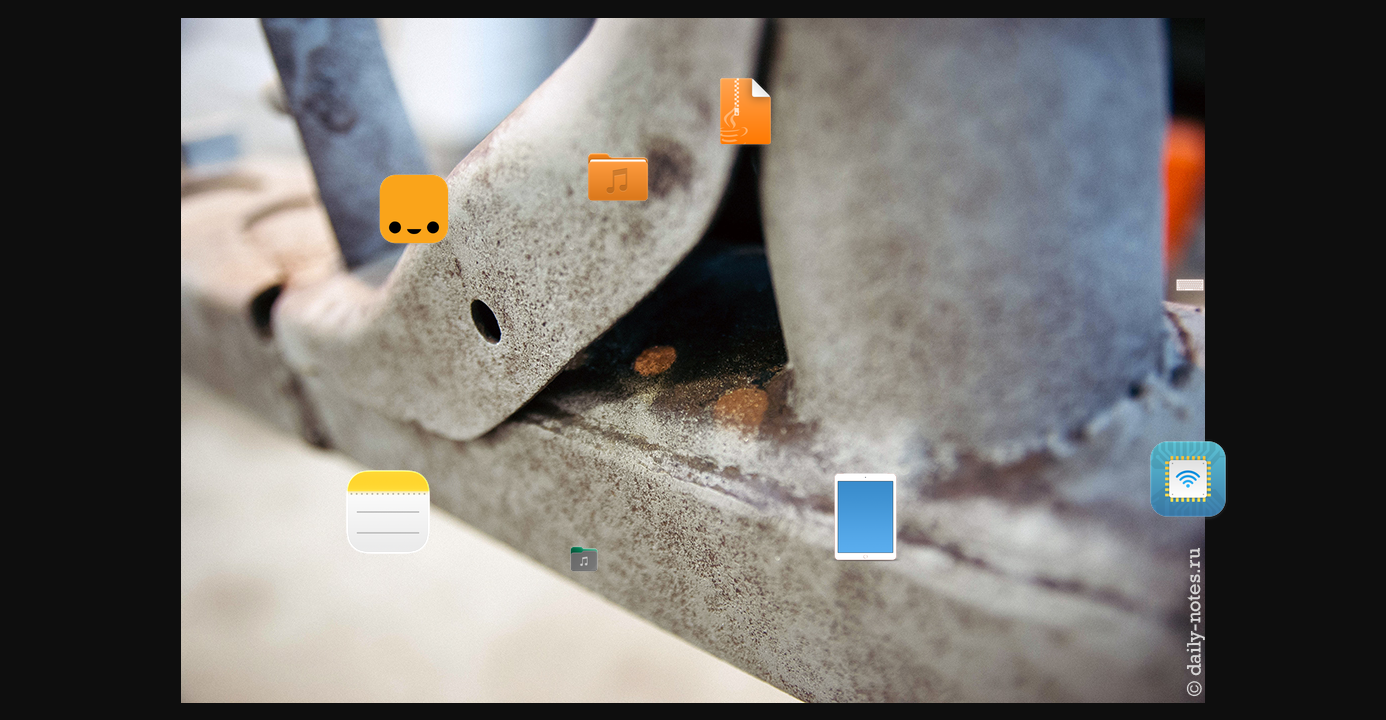  What do you see at coordinates (618, 177) in the screenshot?
I see `open your music files folder` at bounding box center [618, 177].